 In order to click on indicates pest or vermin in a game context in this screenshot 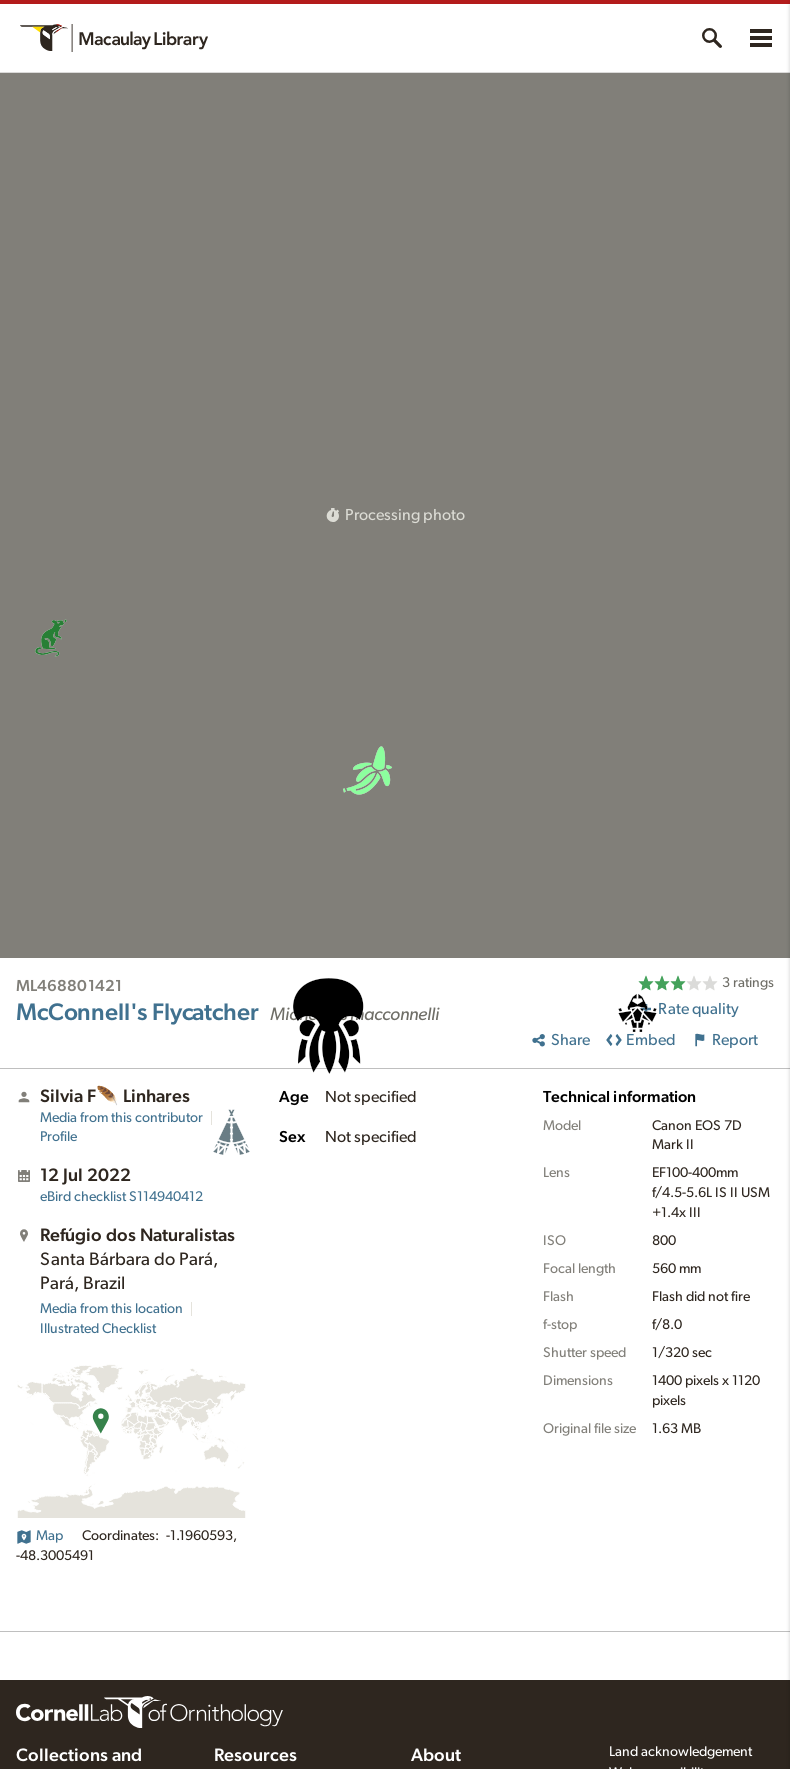, I will do `click(51, 638)`.